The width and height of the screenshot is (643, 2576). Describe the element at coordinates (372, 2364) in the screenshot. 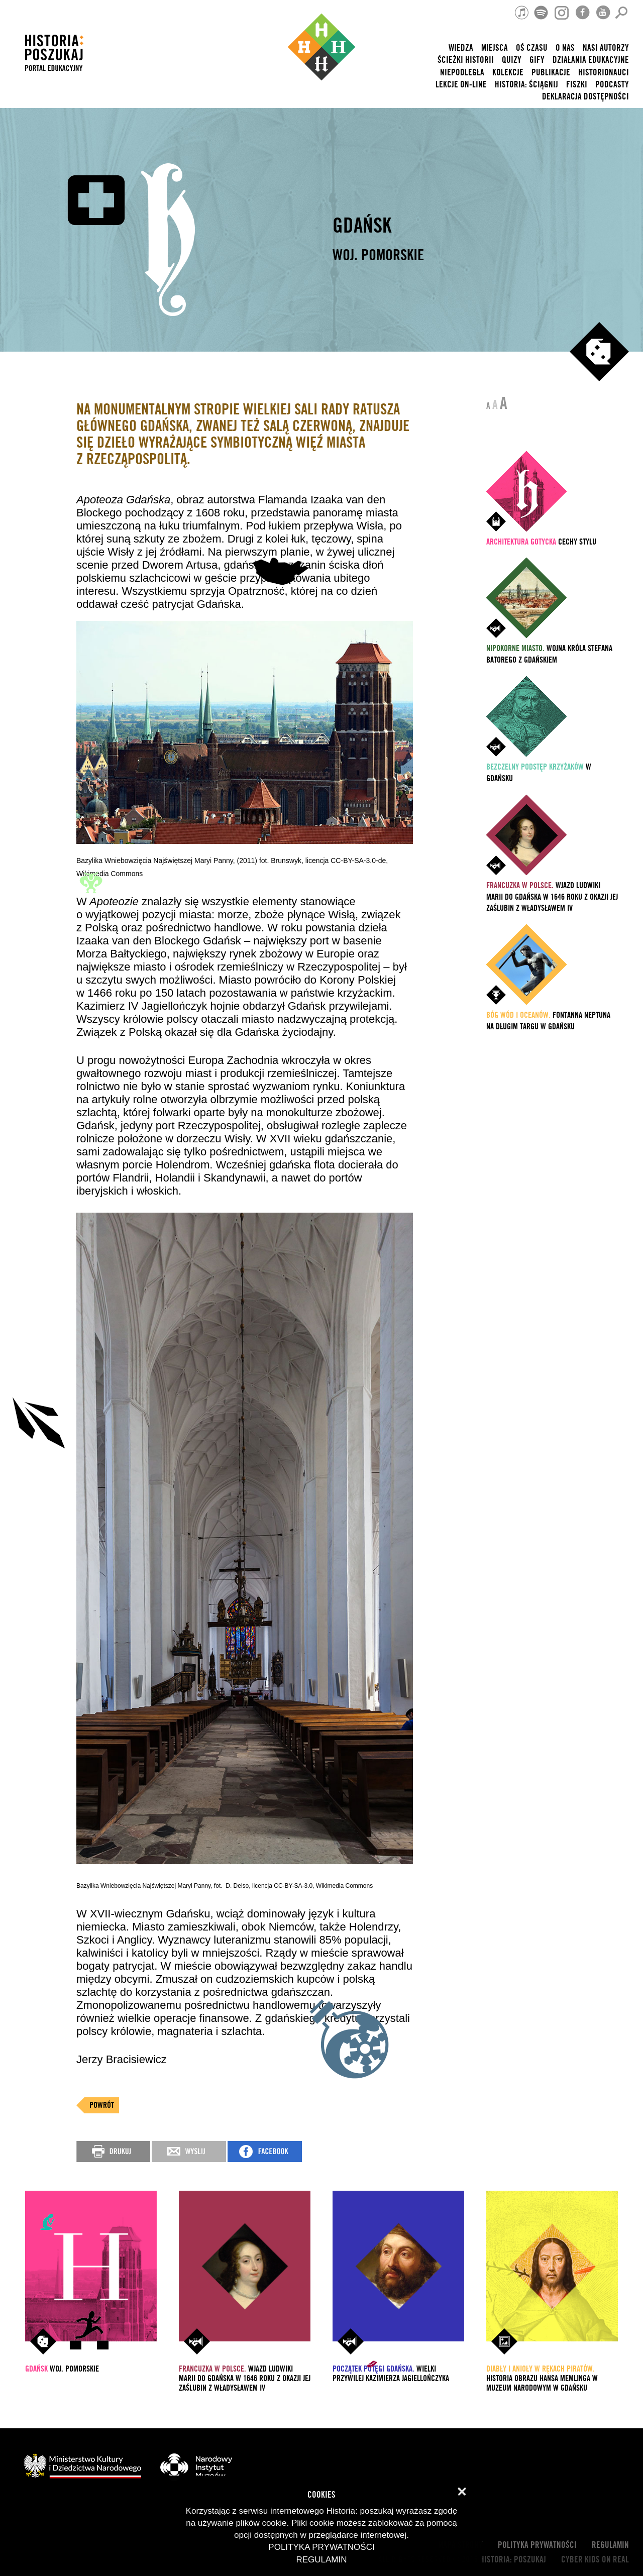

I see `select clay brick as a building material` at that location.